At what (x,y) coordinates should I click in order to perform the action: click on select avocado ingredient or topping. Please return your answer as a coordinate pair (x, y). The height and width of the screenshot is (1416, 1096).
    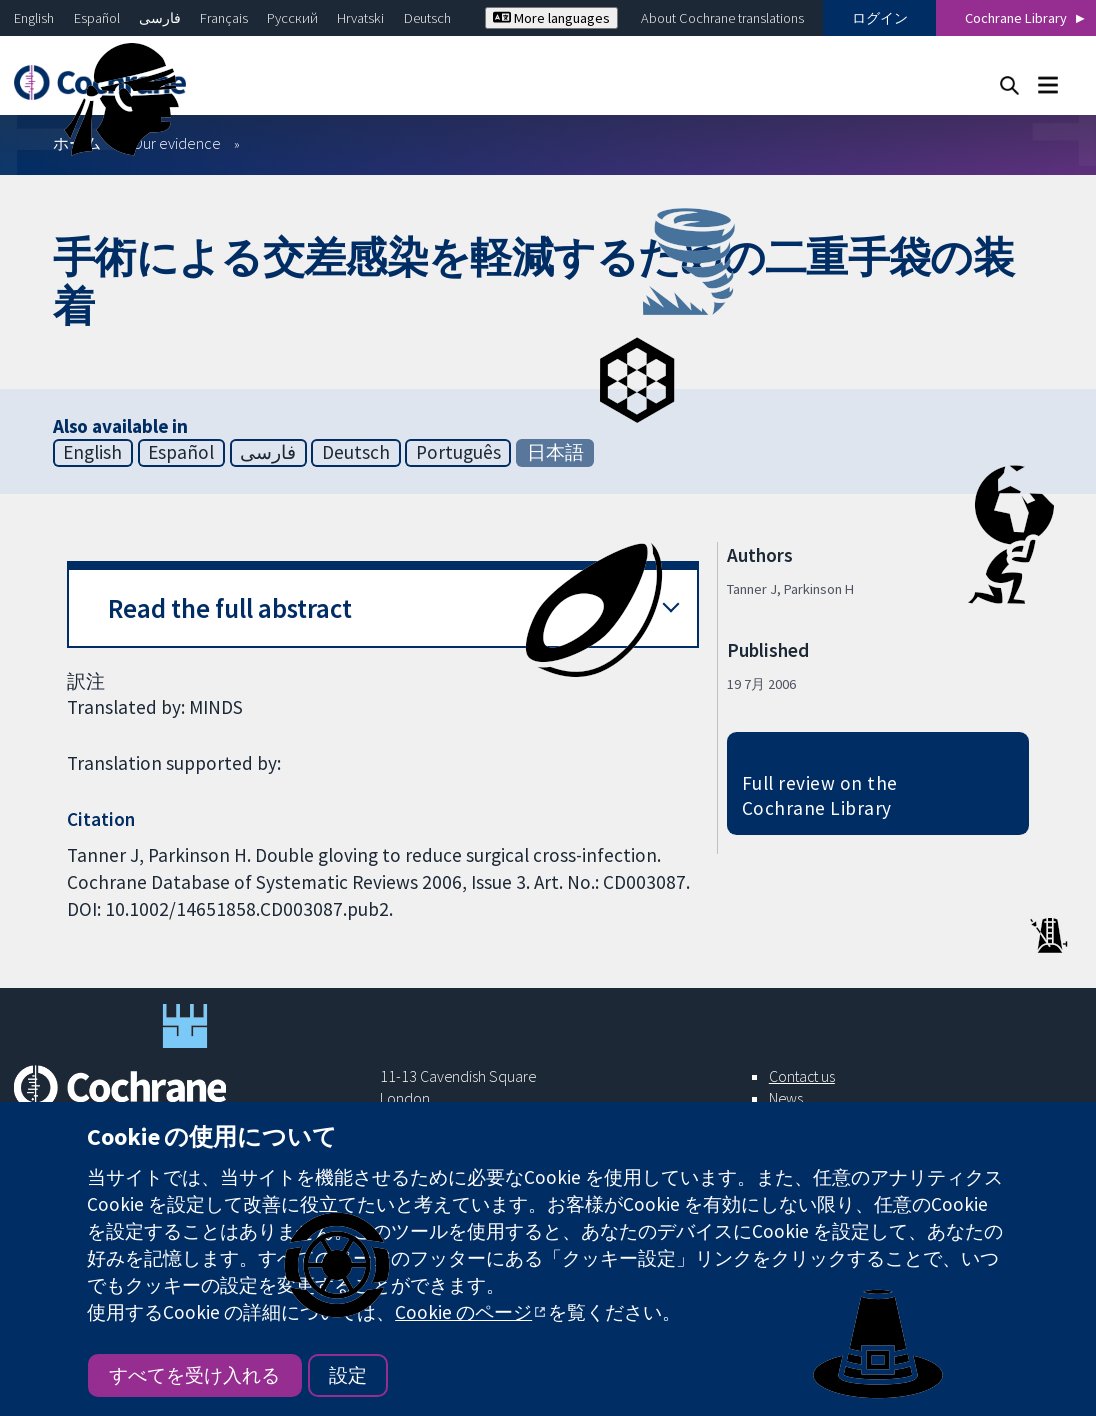
    Looking at the image, I should click on (594, 610).